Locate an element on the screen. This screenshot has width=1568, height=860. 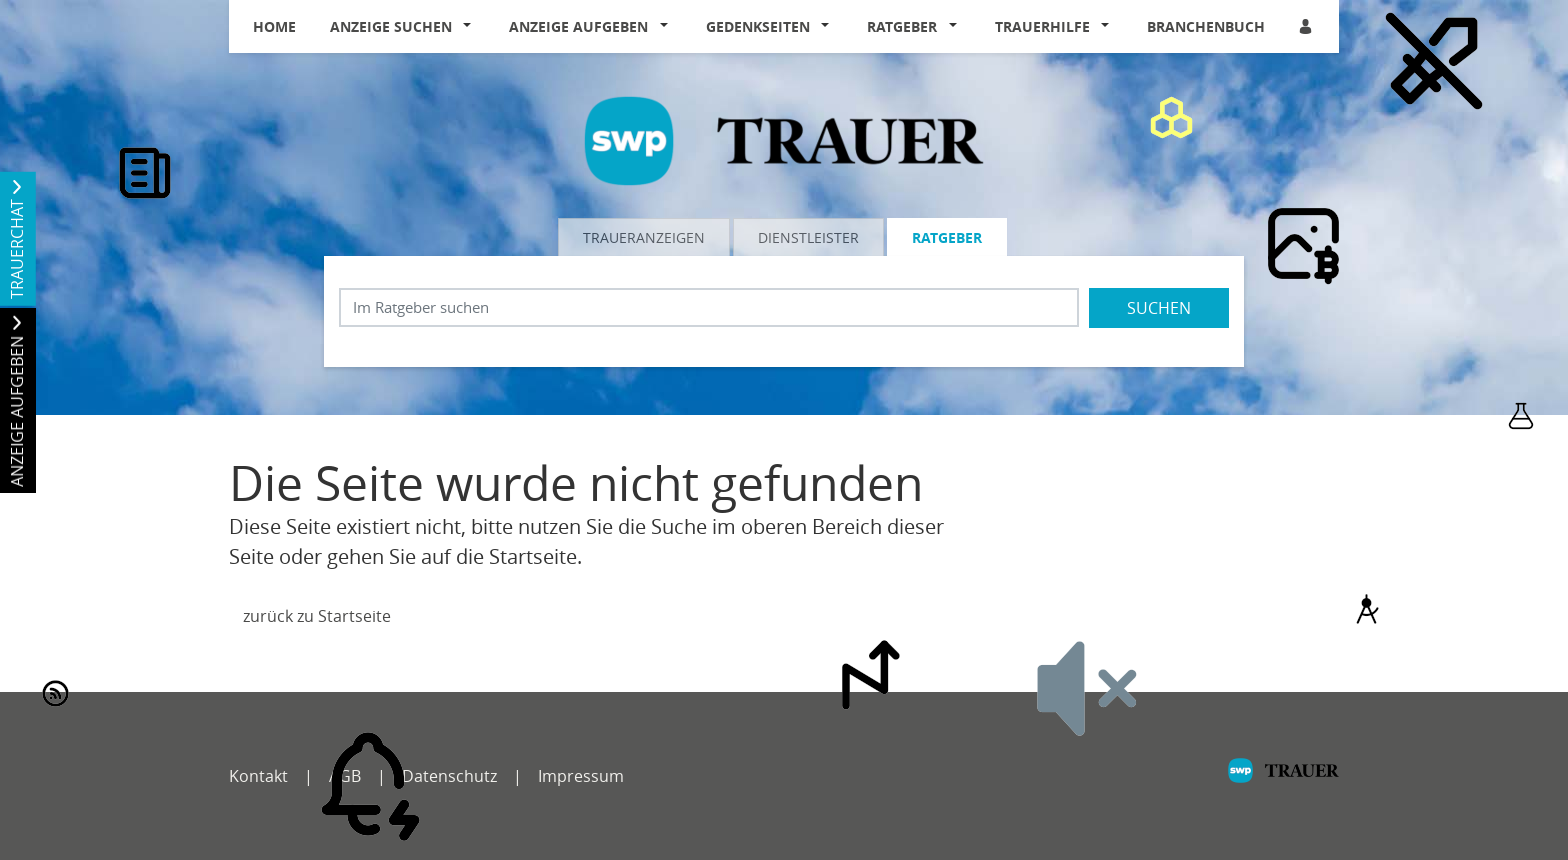
disable combat mode is located at coordinates (1434, 61).